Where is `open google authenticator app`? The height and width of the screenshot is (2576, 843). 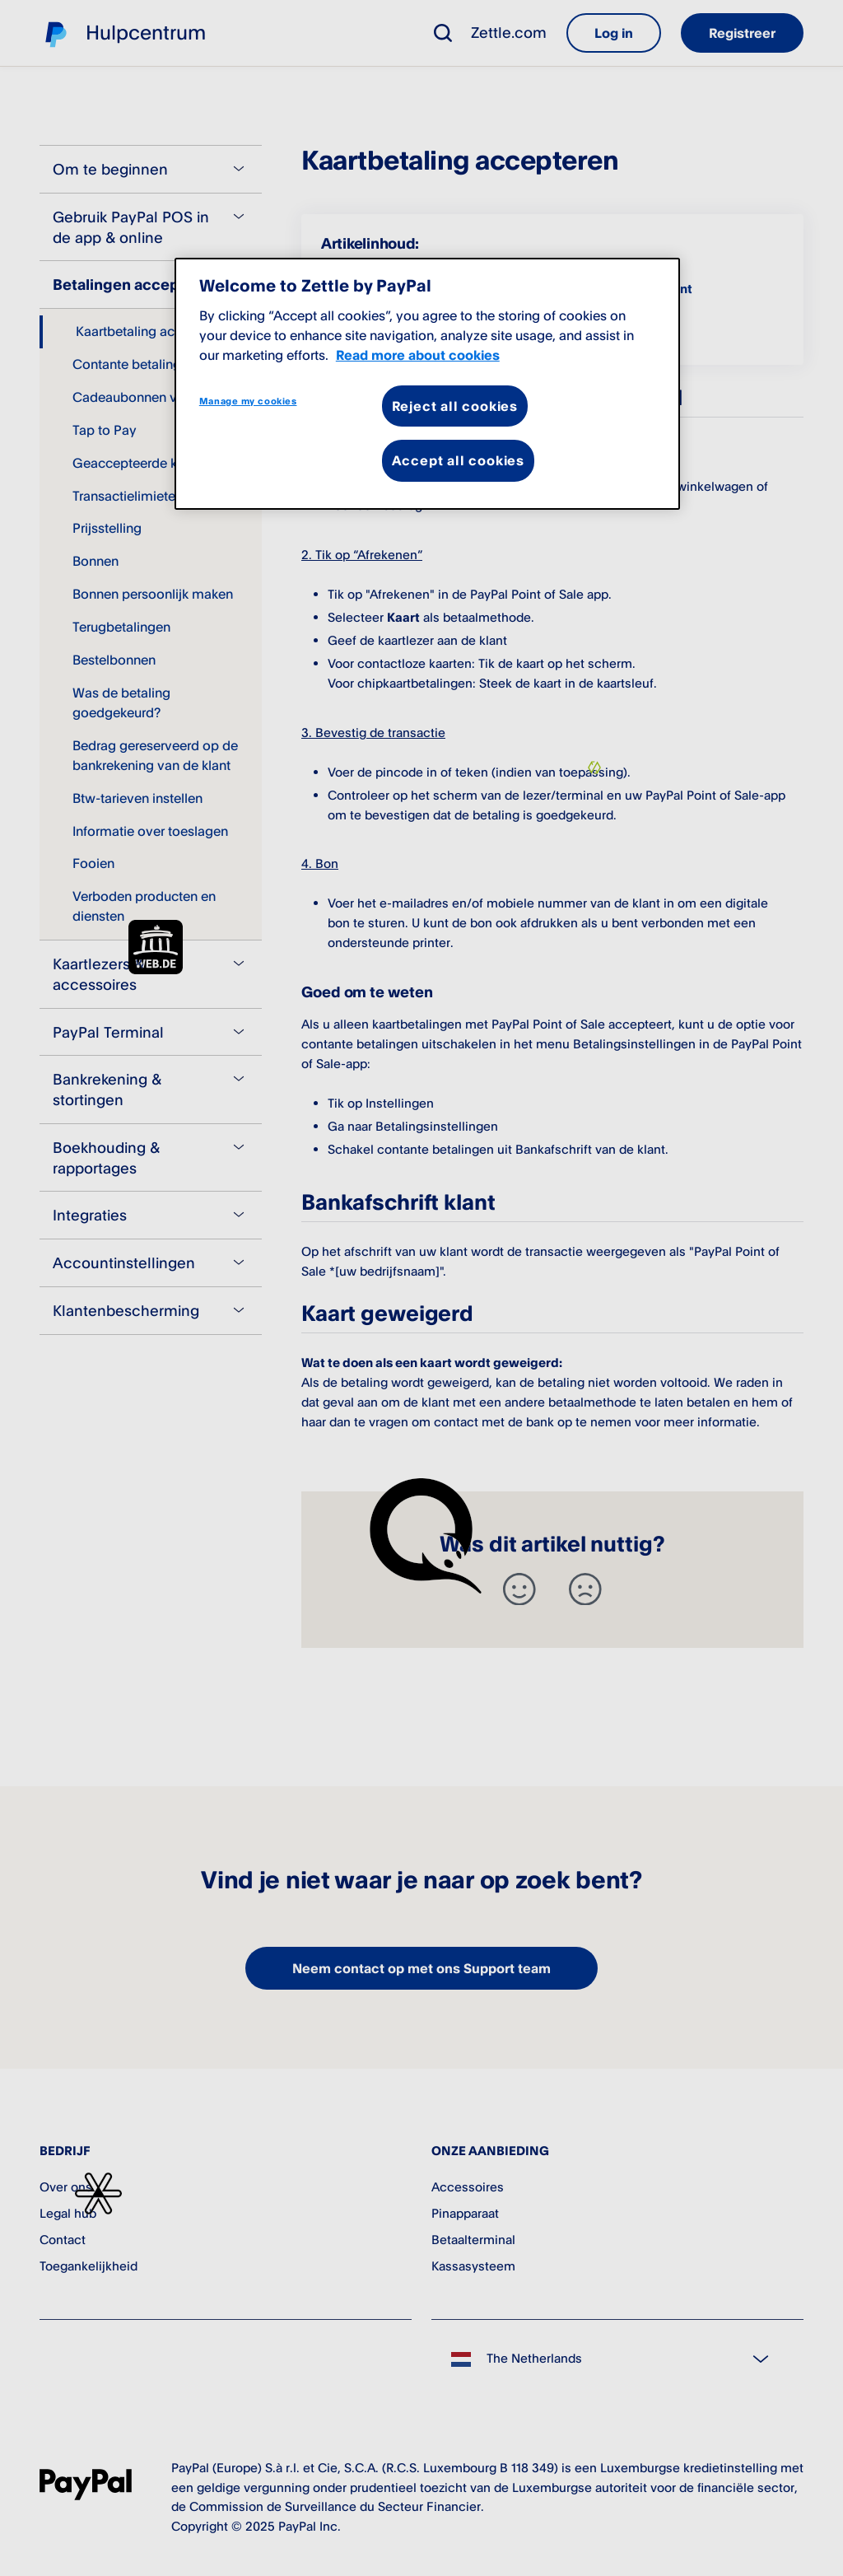 open google authenticator app is located at coordinates (98, 2193).